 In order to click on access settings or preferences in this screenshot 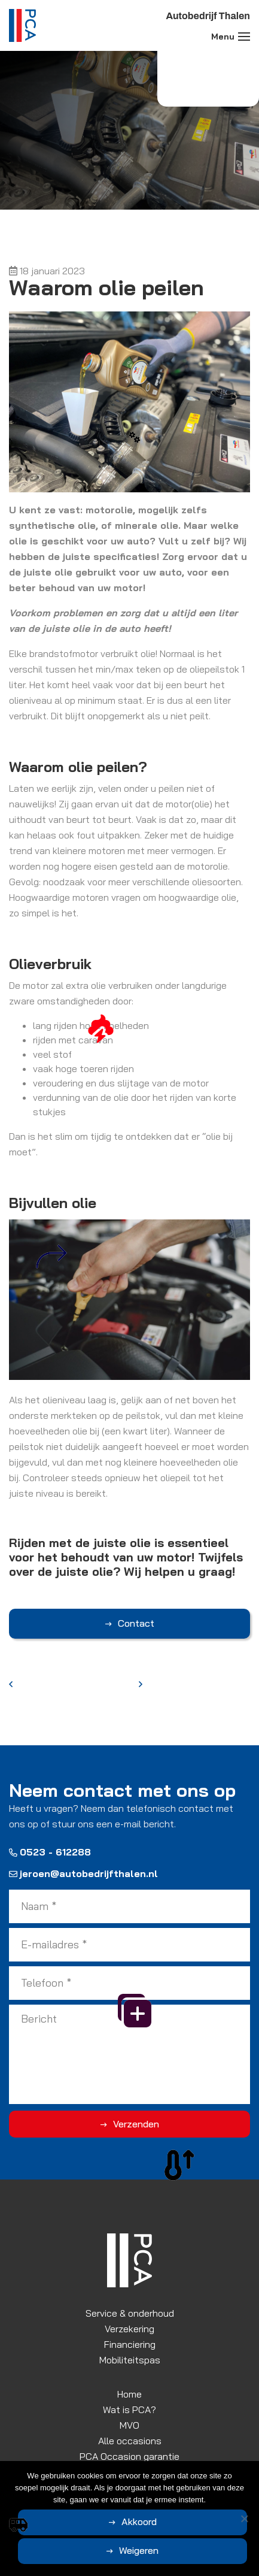, I will do `click(135, 437)`.